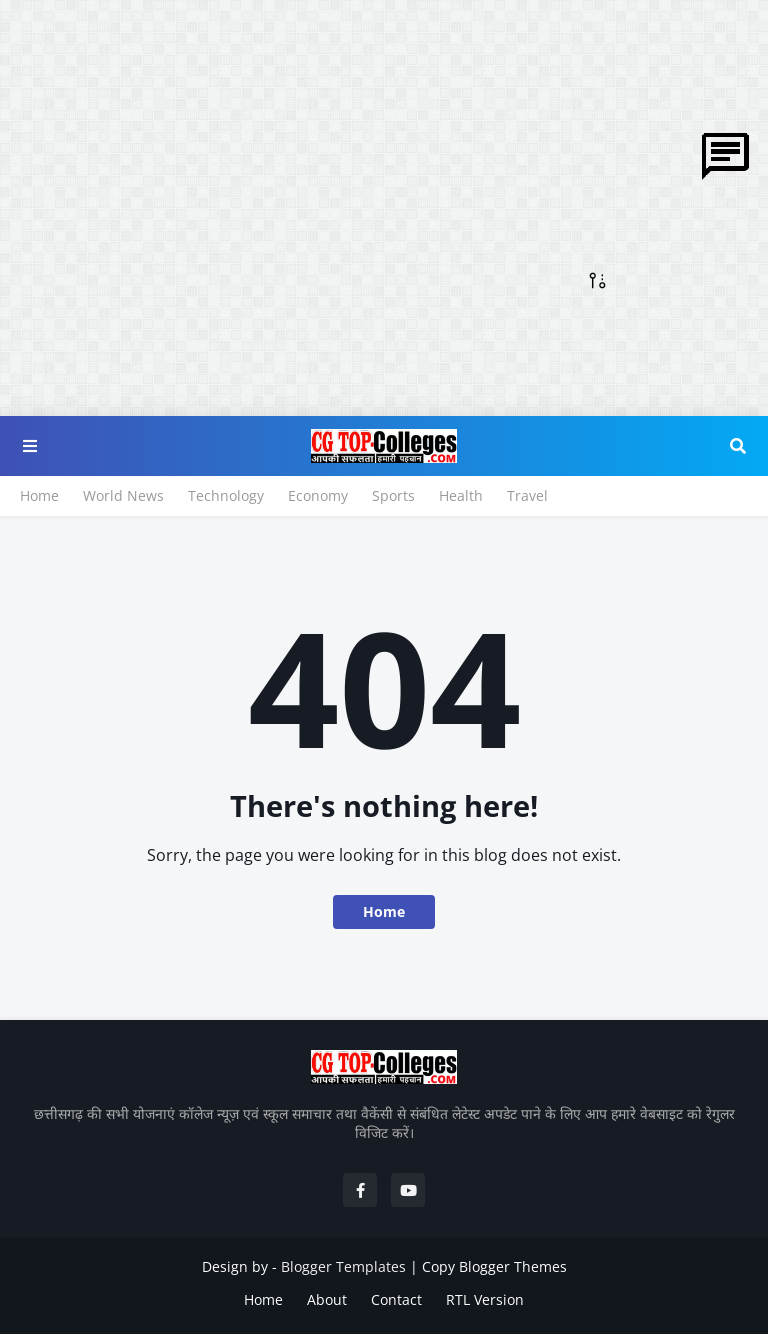 This screenshot has height=1334, width=768. Describe the element at coordinates (597, 280) in the screenshot. I see `indicates a draft pull request awaiting completion` at that location.